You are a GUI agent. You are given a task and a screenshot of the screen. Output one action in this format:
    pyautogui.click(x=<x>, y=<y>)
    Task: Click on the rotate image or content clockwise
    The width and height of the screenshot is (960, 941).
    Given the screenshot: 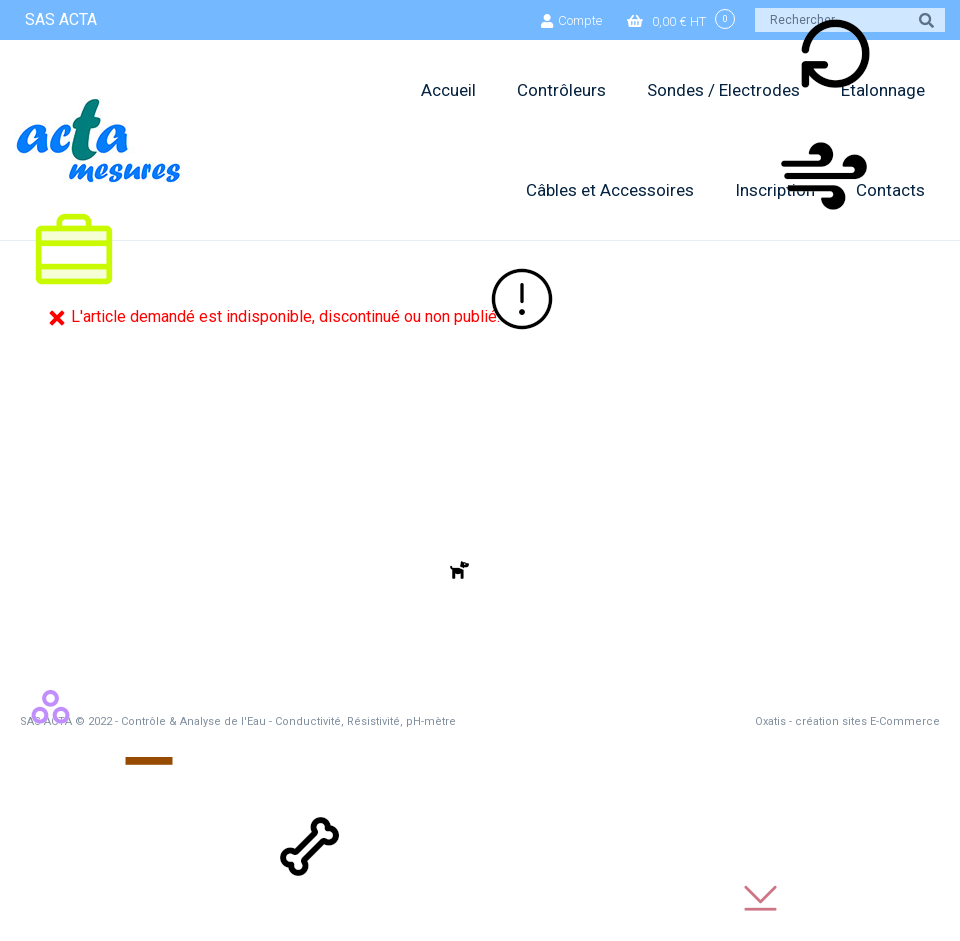 What is the action you would take?
    pyautogui.click(x=835, y=53)
    